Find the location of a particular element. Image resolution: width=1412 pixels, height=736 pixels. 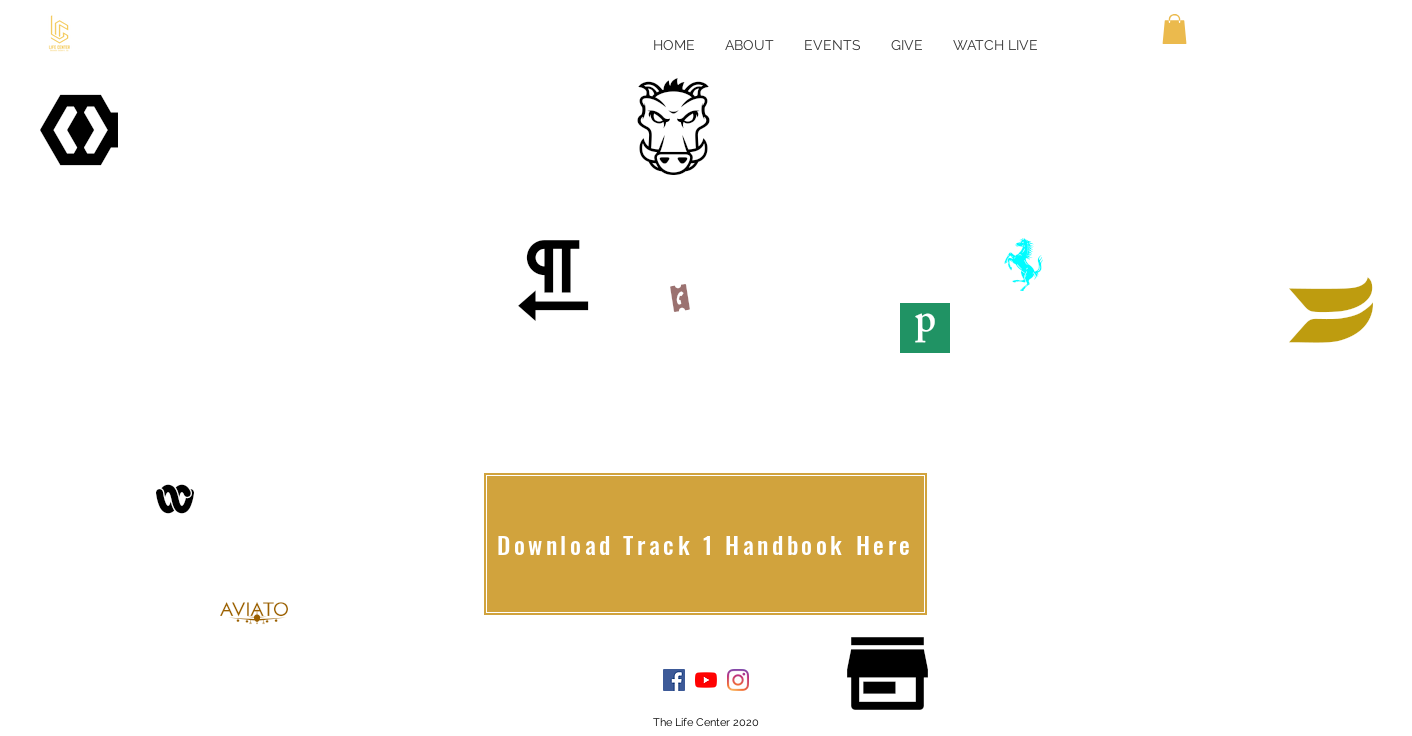

Ferrari brand logo is located at coordinates (1023, 264).